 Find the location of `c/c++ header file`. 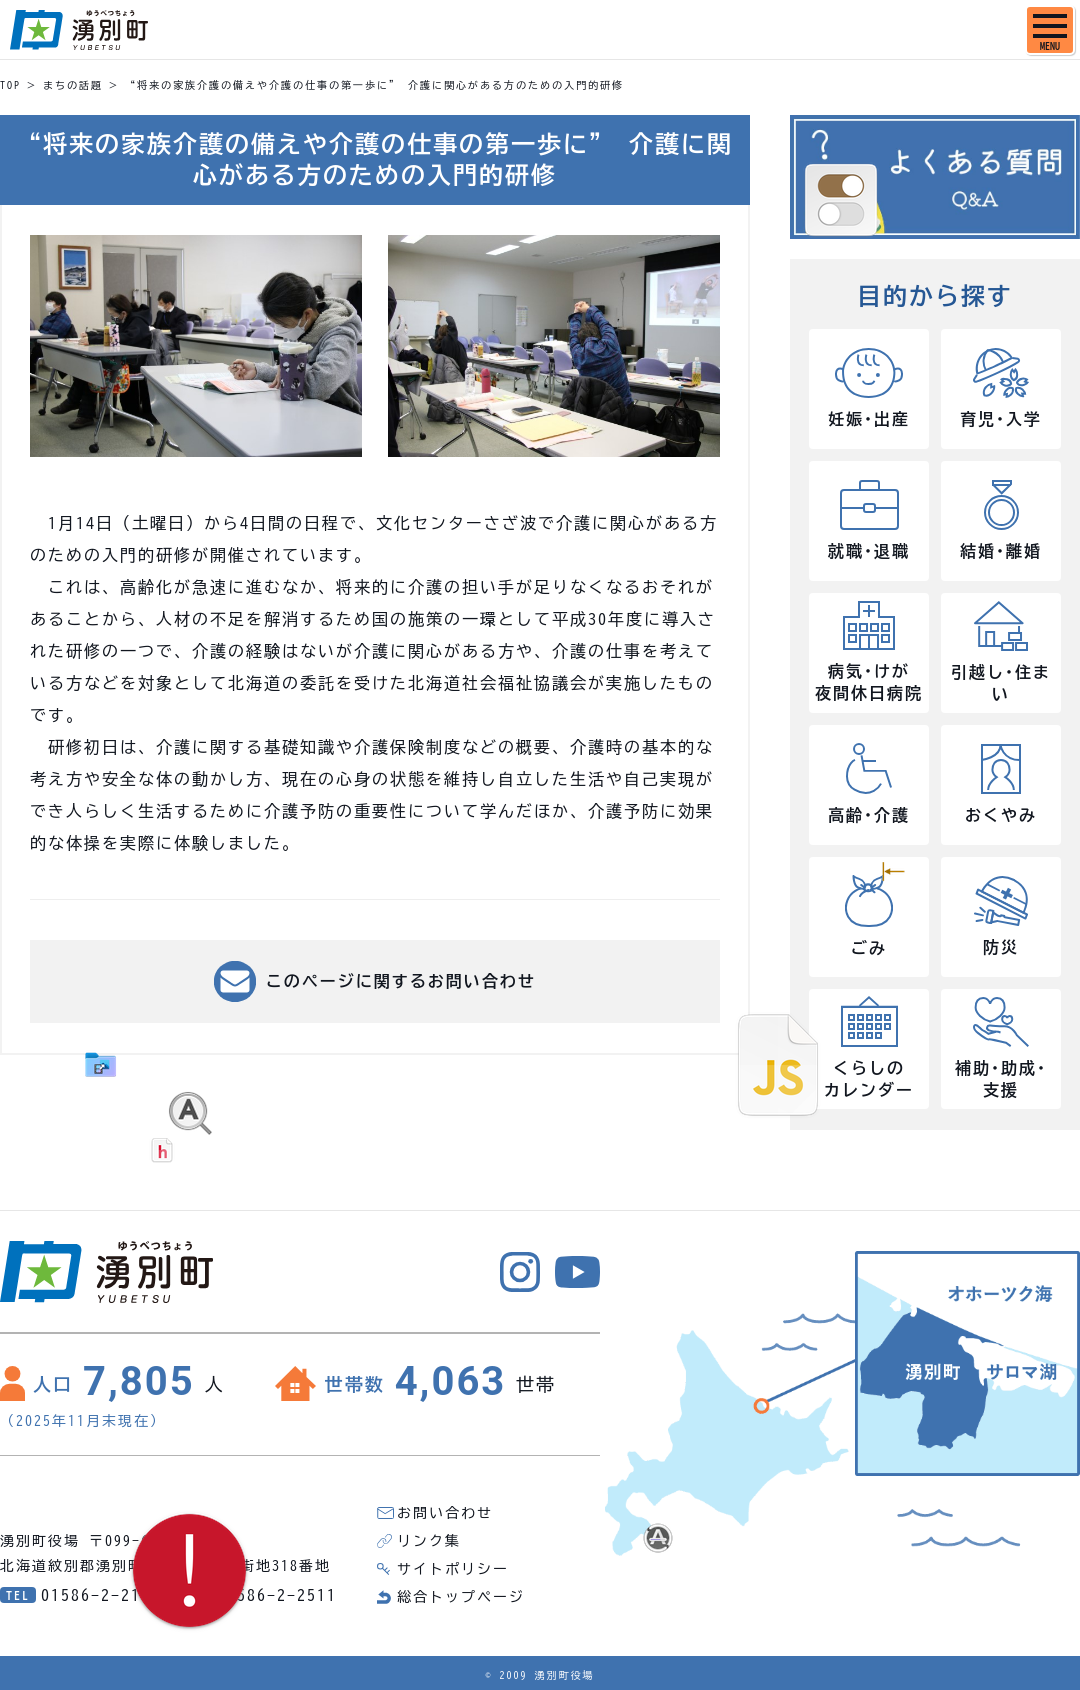

c/c++ header file is located at coordinates (162, 1150).